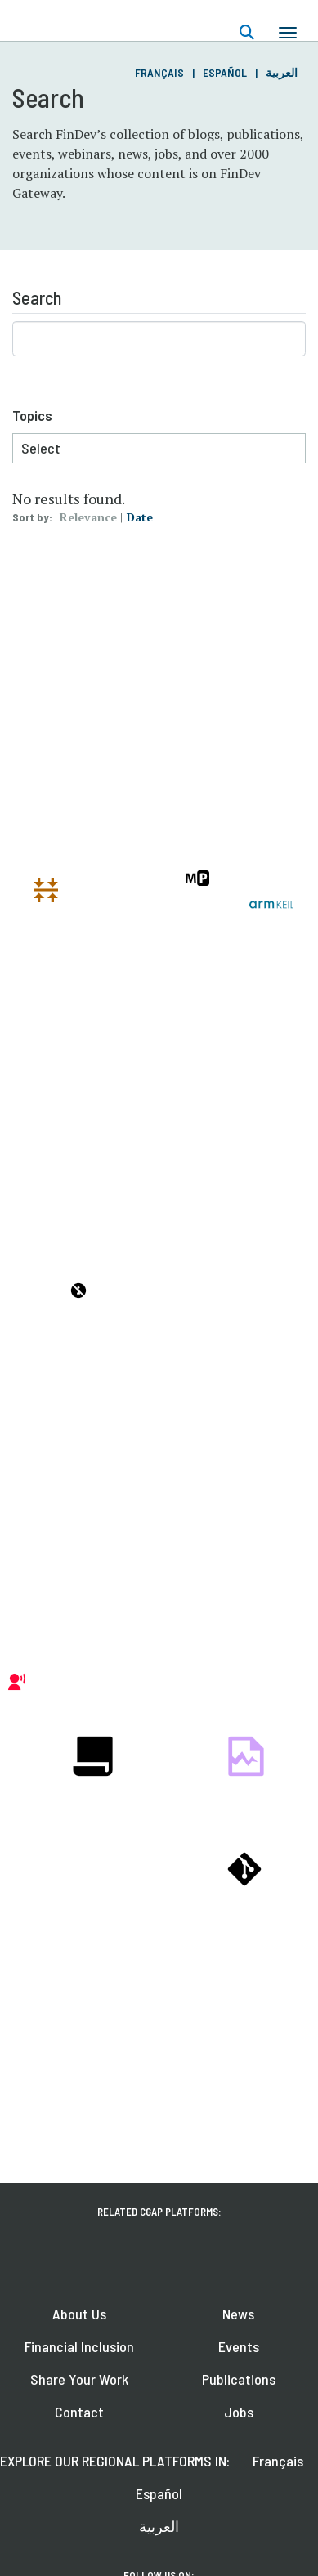 This screenshot has width=318, height=2576. I want to click on align objects vertically to center, so click(46, 890).